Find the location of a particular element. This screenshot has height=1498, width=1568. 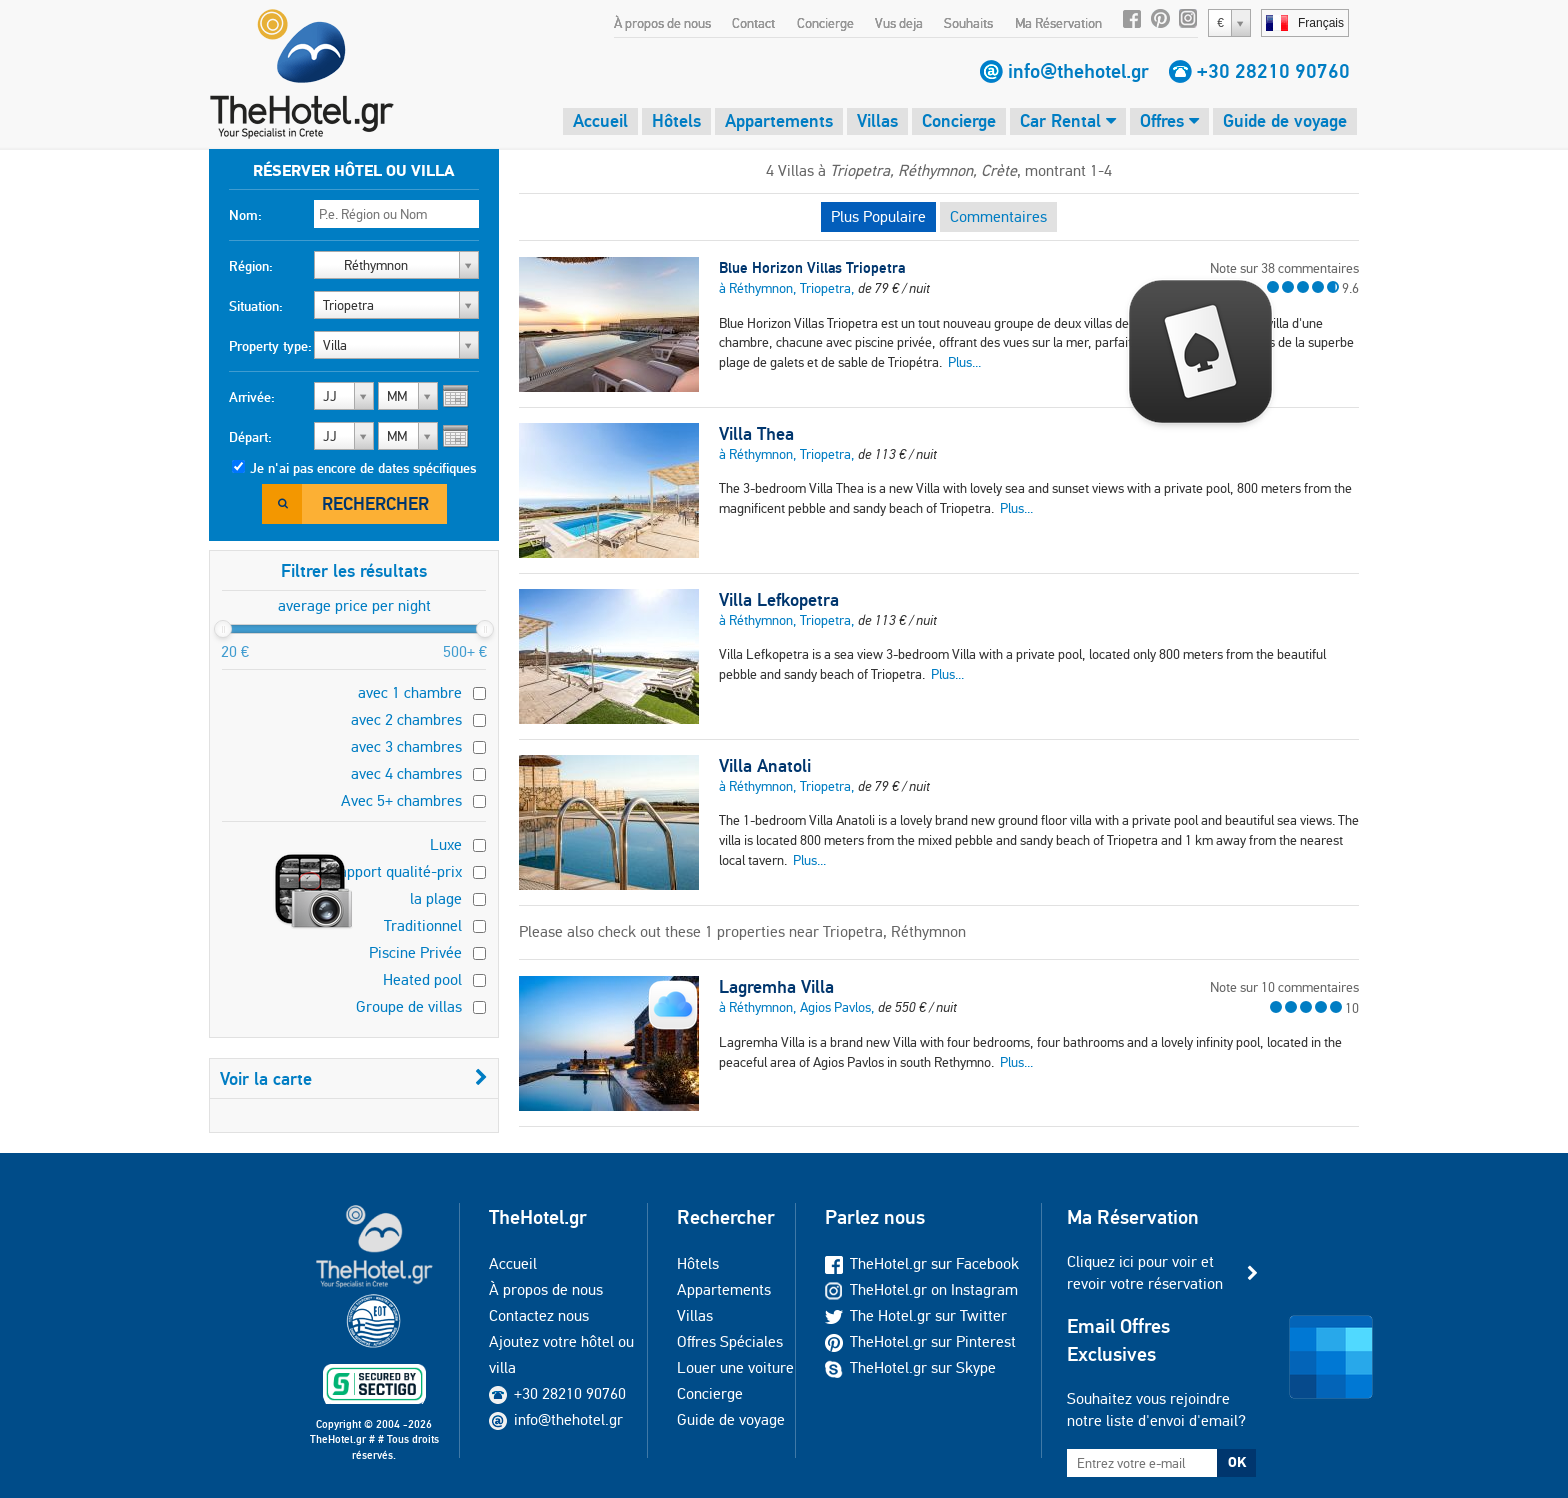

open Image Capture to import photos from connected devices is located at coordinates (310, 889).